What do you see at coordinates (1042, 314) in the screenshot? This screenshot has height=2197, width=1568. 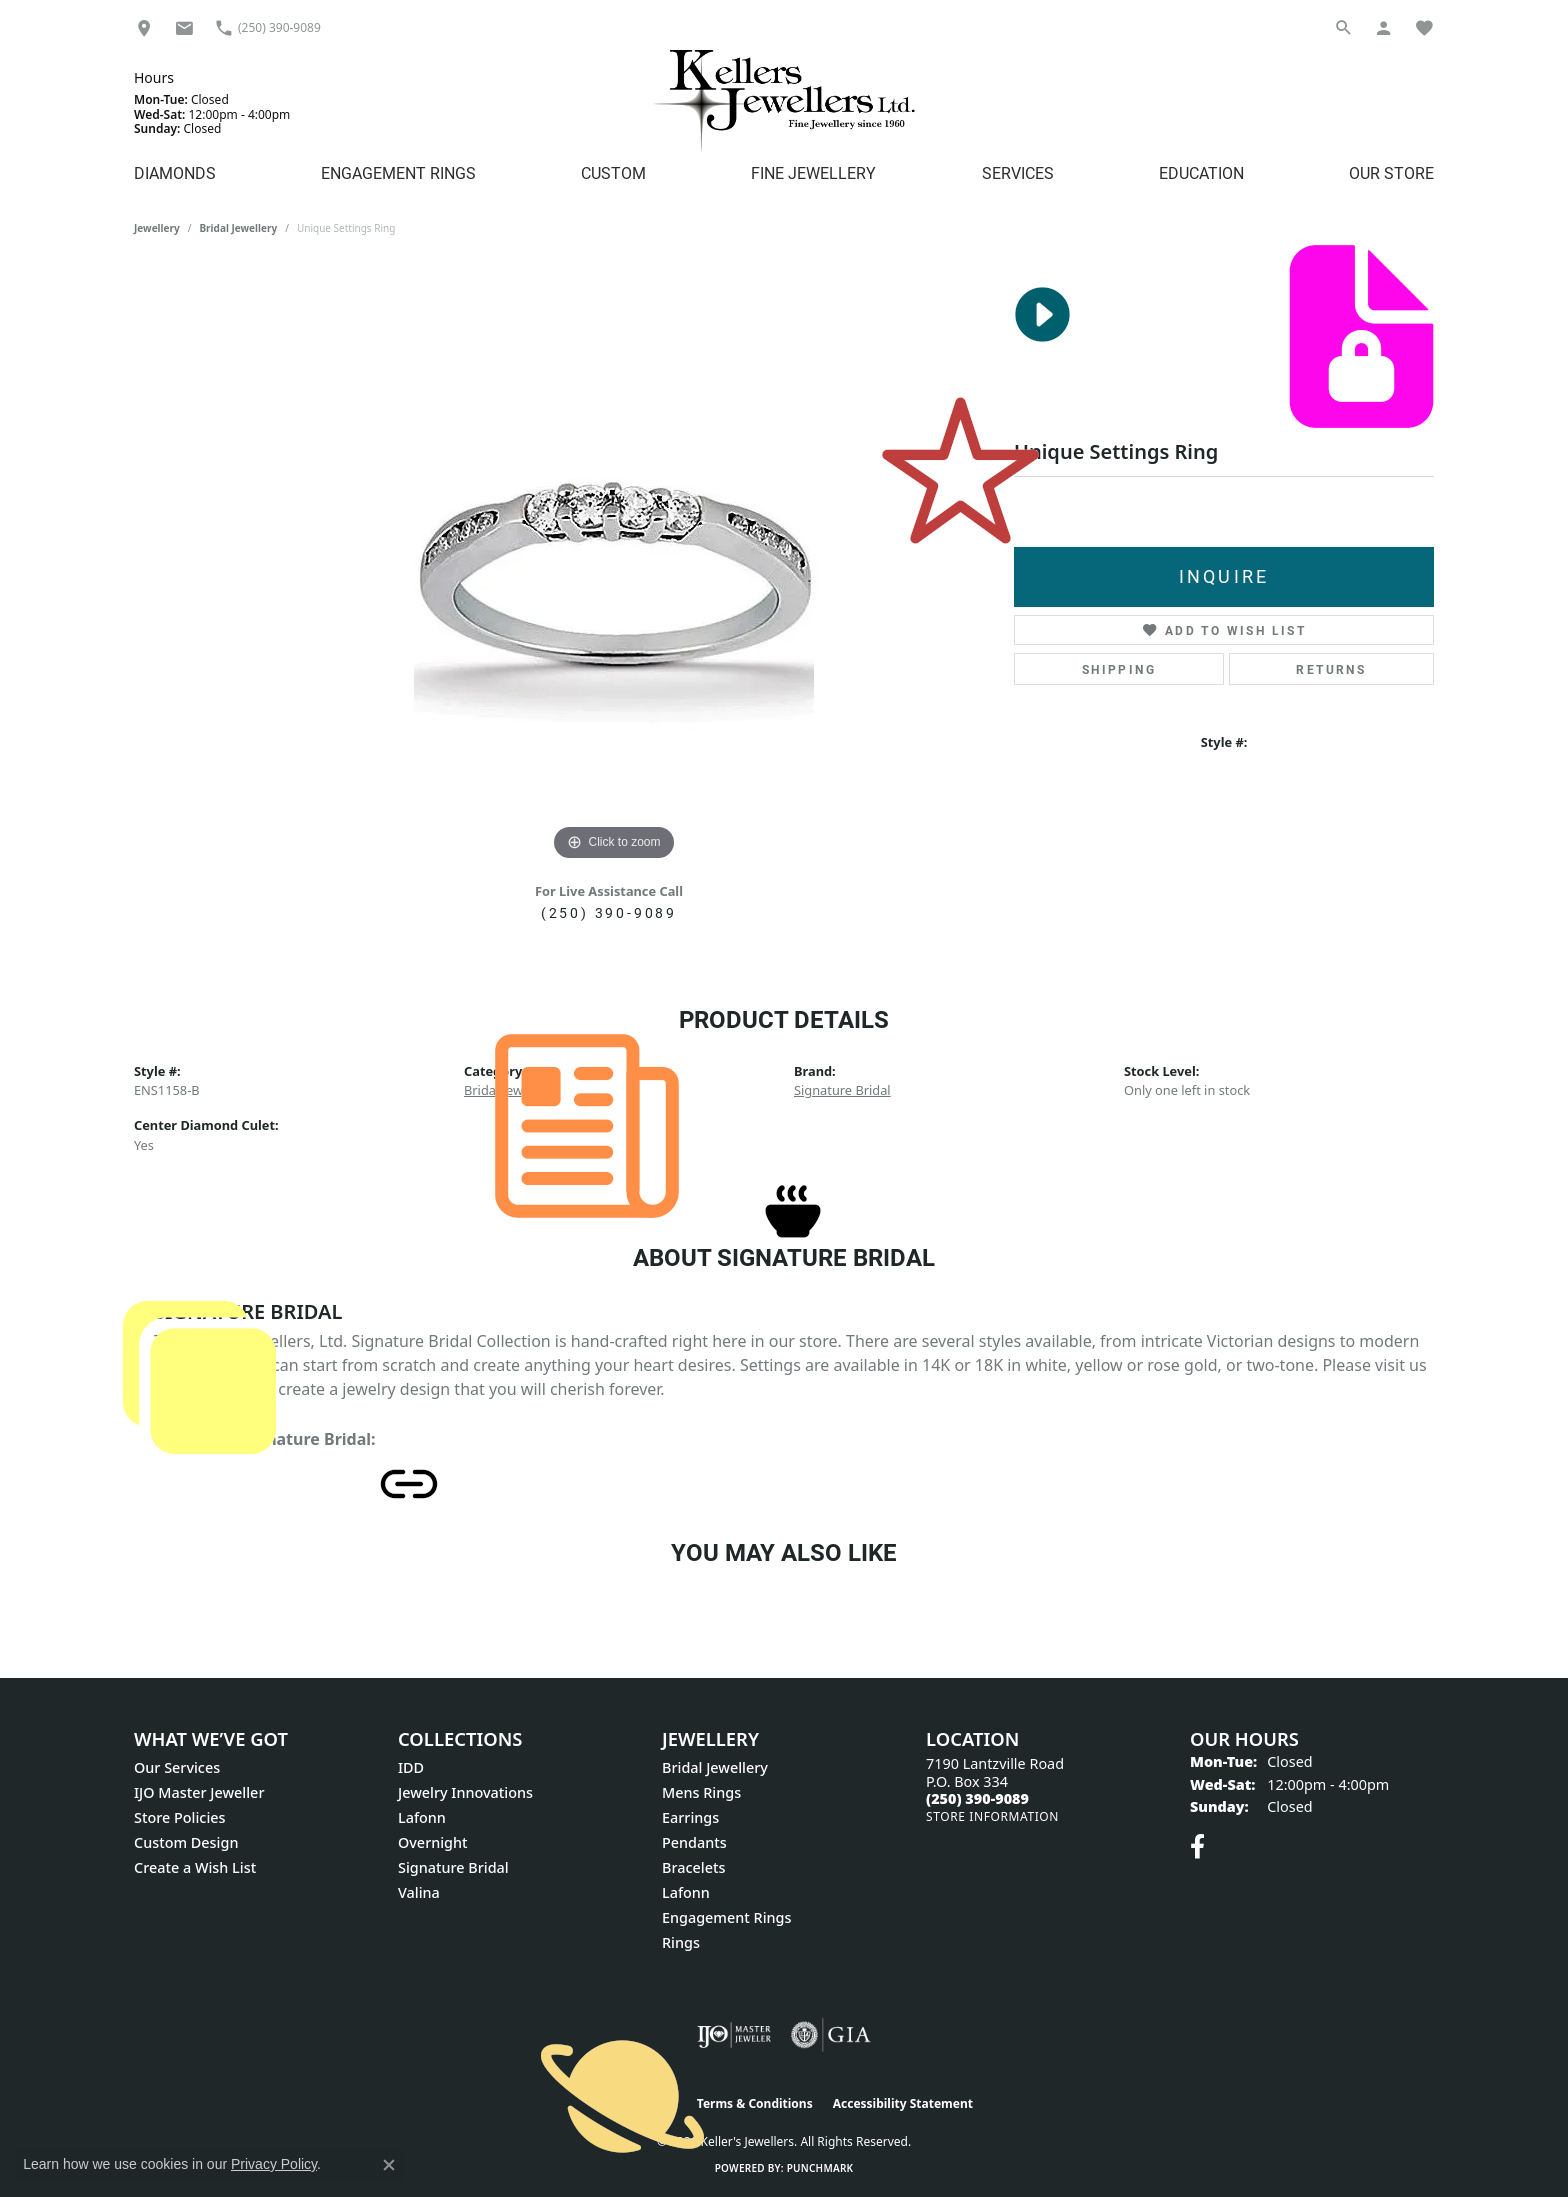 I see `play media or video content` at bounding box center [1042, 314].